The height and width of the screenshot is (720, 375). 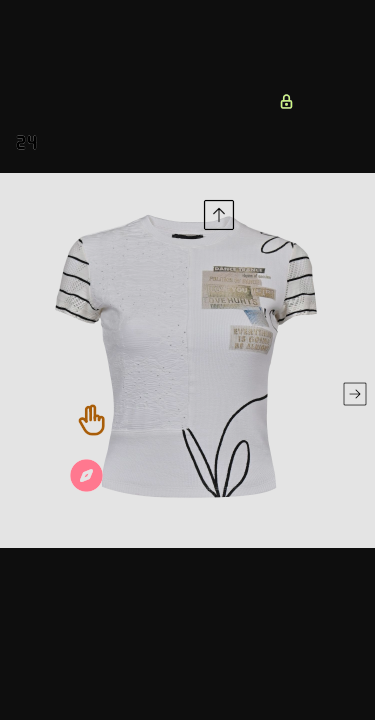 I want to click on access navigation or directional features, so click(x=86, y=475).